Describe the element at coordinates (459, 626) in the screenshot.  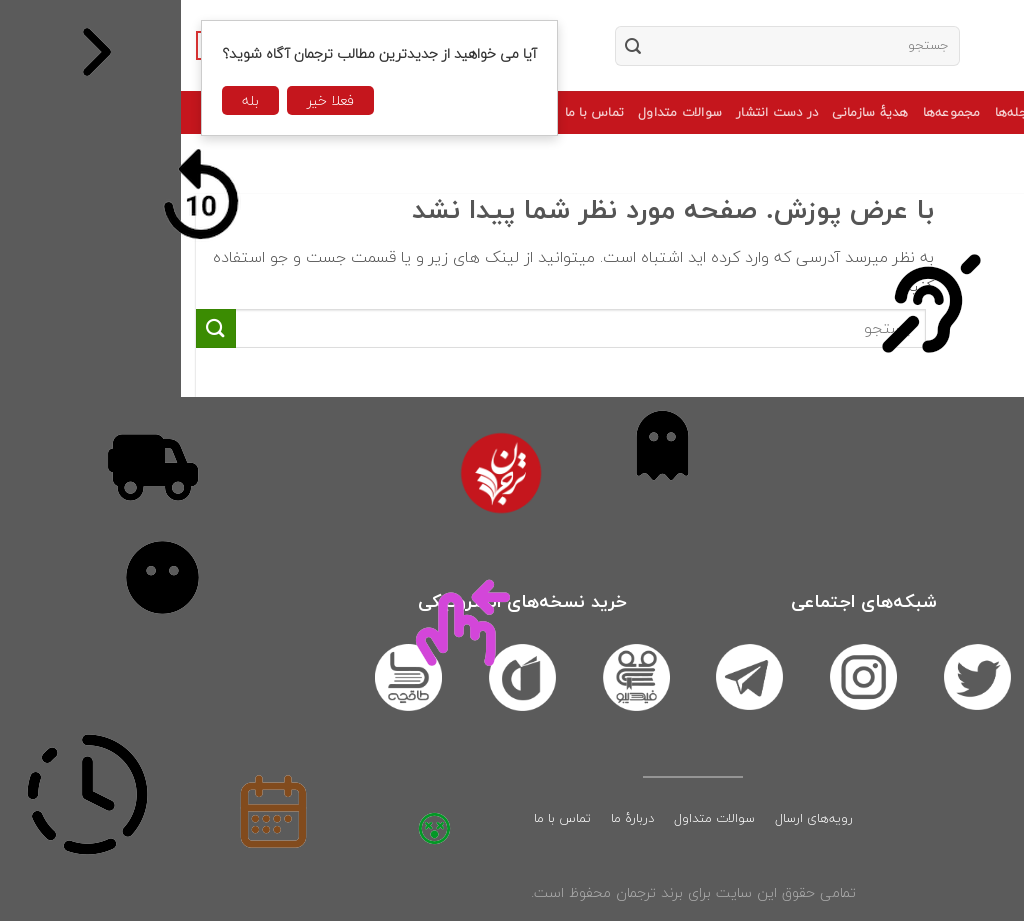
I see `swipe left to continue or dismiss` at that location.